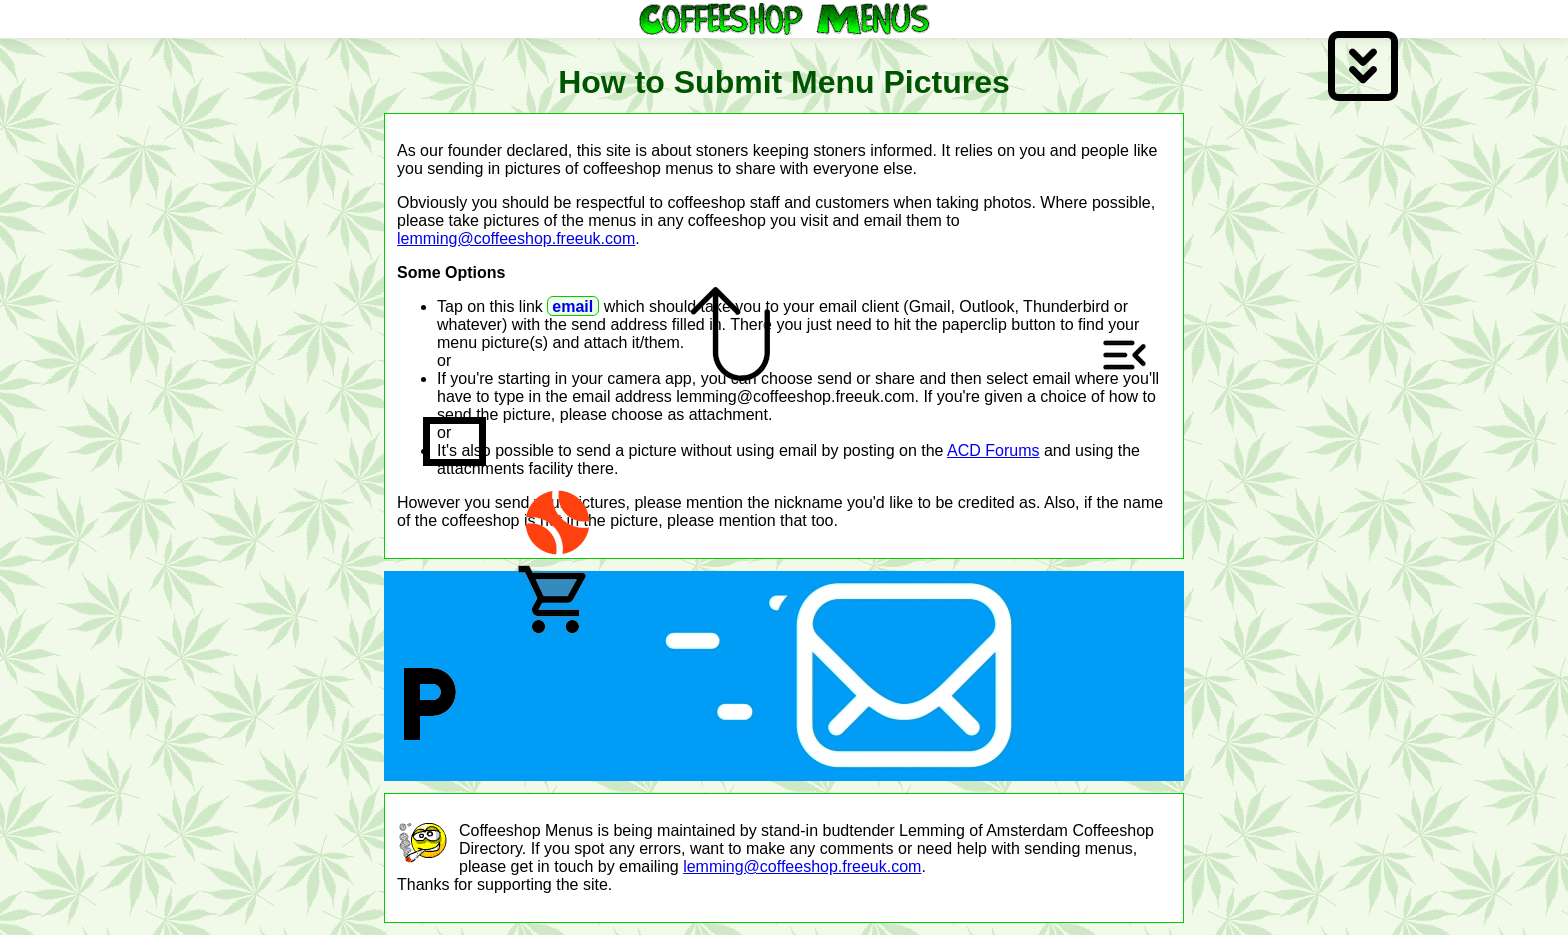 This screenshot has width=1568, height=935. What do you see at coordinates (1363, 66) in the screenshot?
I see `collapse or minimize content section` at bounding box center [1363, 66].